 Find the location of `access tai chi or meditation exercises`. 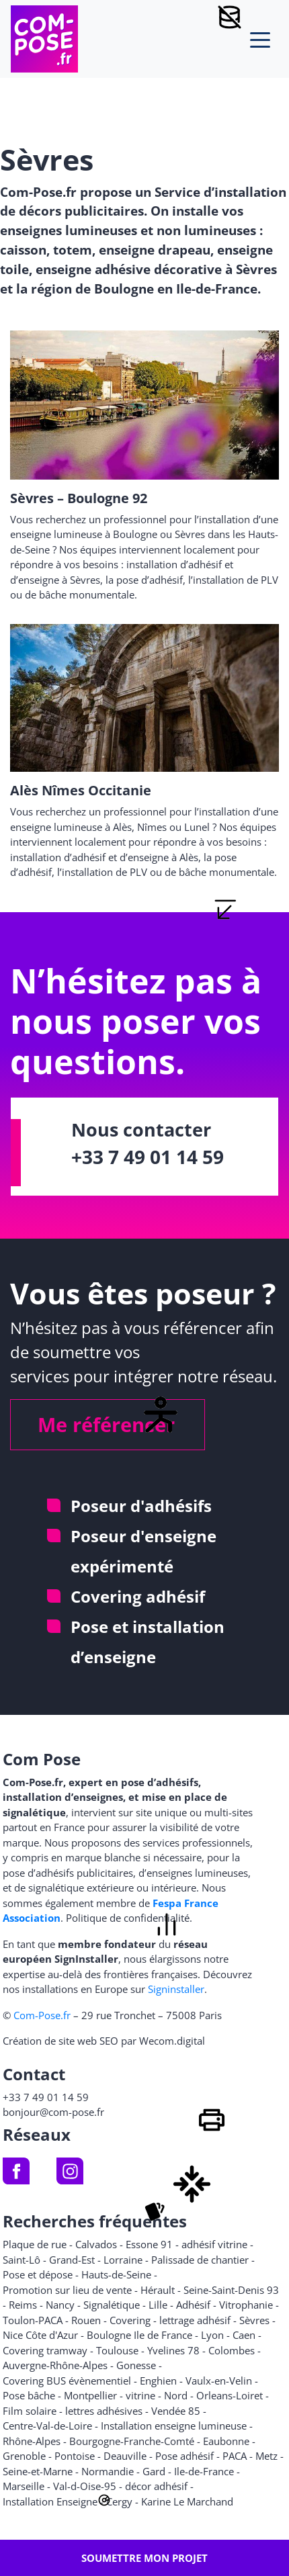

access tai chi or meditation exercises is located at coordinates (161, 1416).